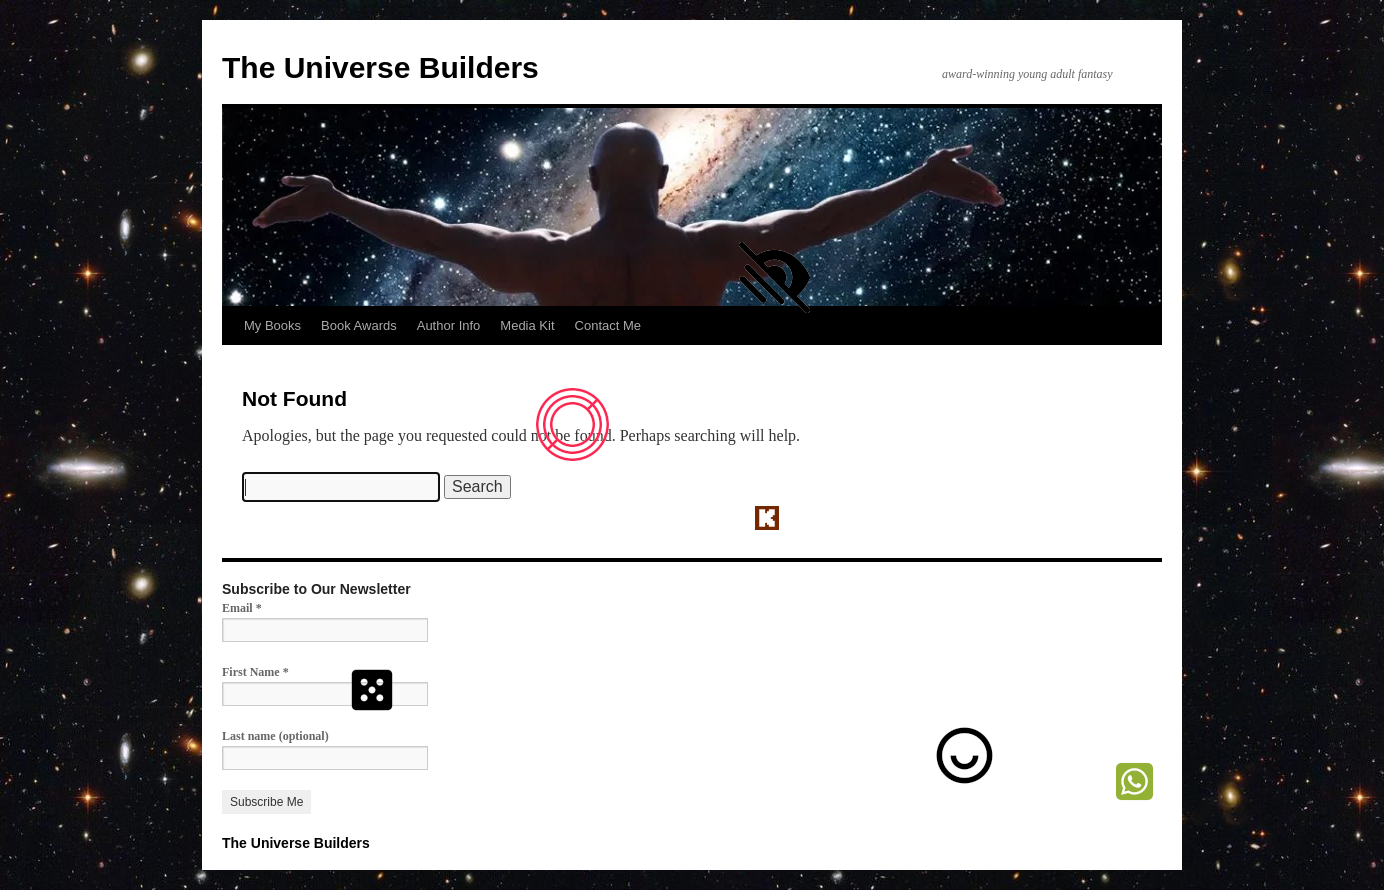 Image resolution: width=1384 pixels, height=890 pixels. I want to click on open WhatsApp messaging app, so click(1134, 781).